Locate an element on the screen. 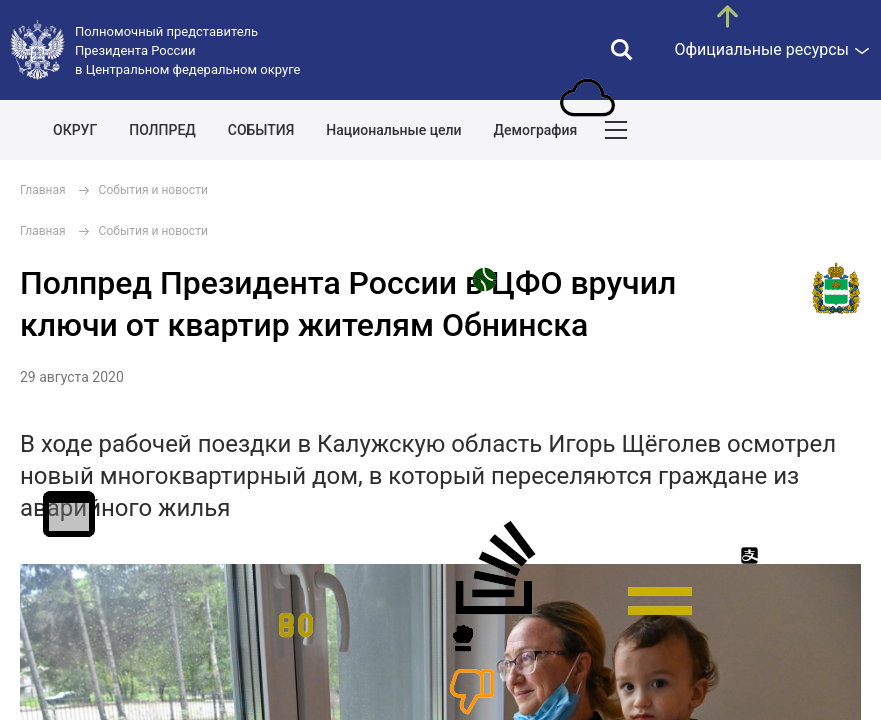 This screenshot has height=720, width=881. scroll to top of page is located at coordinates (727, 16).